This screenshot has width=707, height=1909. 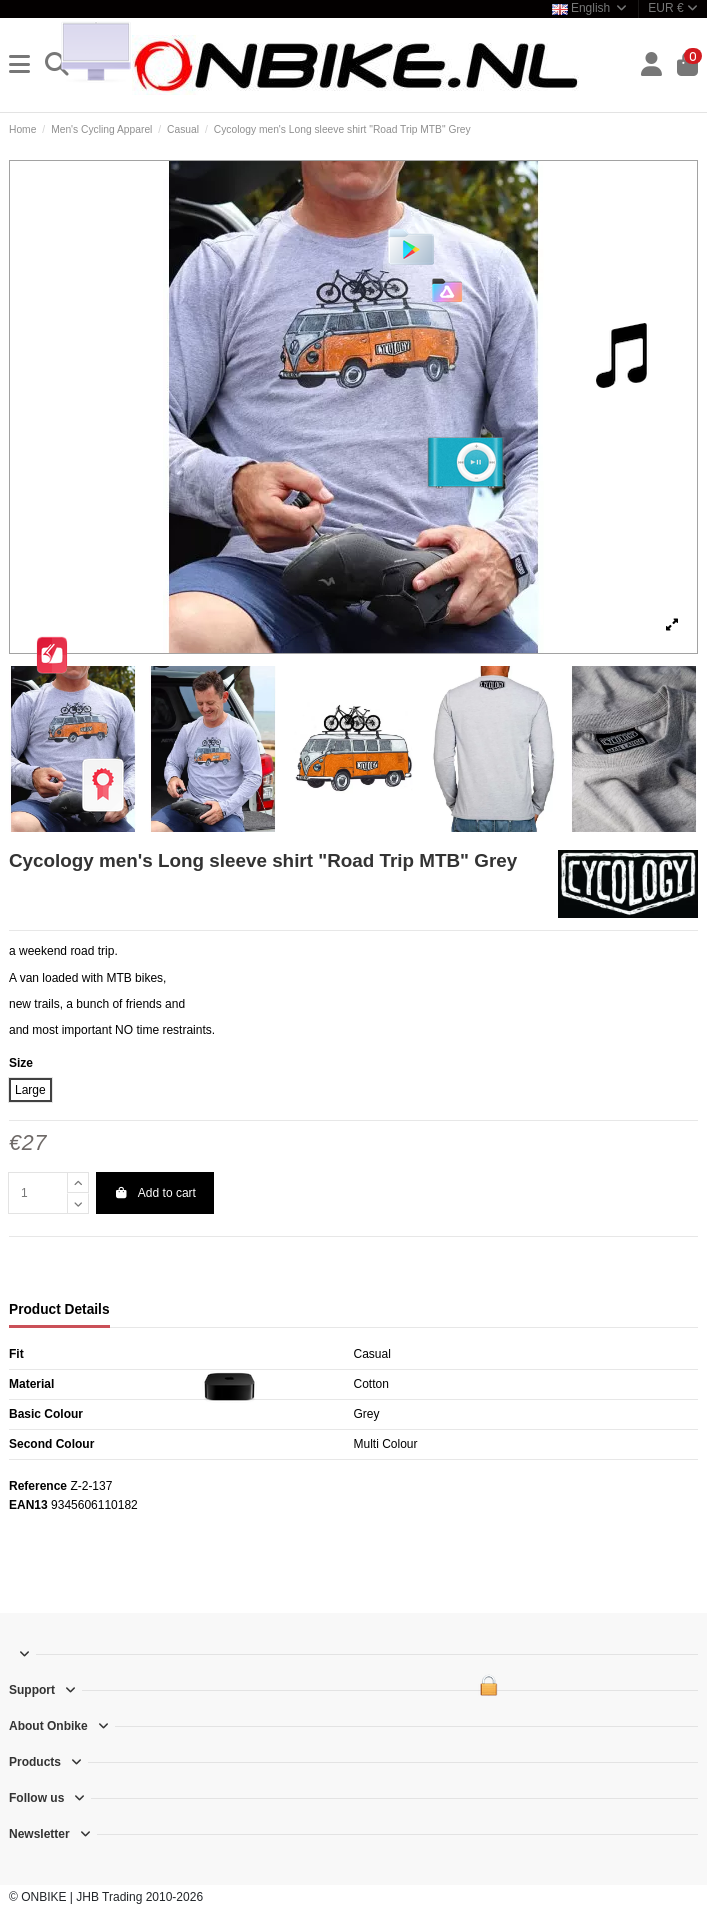 What do you see at coordinates (465, 448) in the screenshot?
I see `iPod shuffle device connected` at bounding box center [465, 448].